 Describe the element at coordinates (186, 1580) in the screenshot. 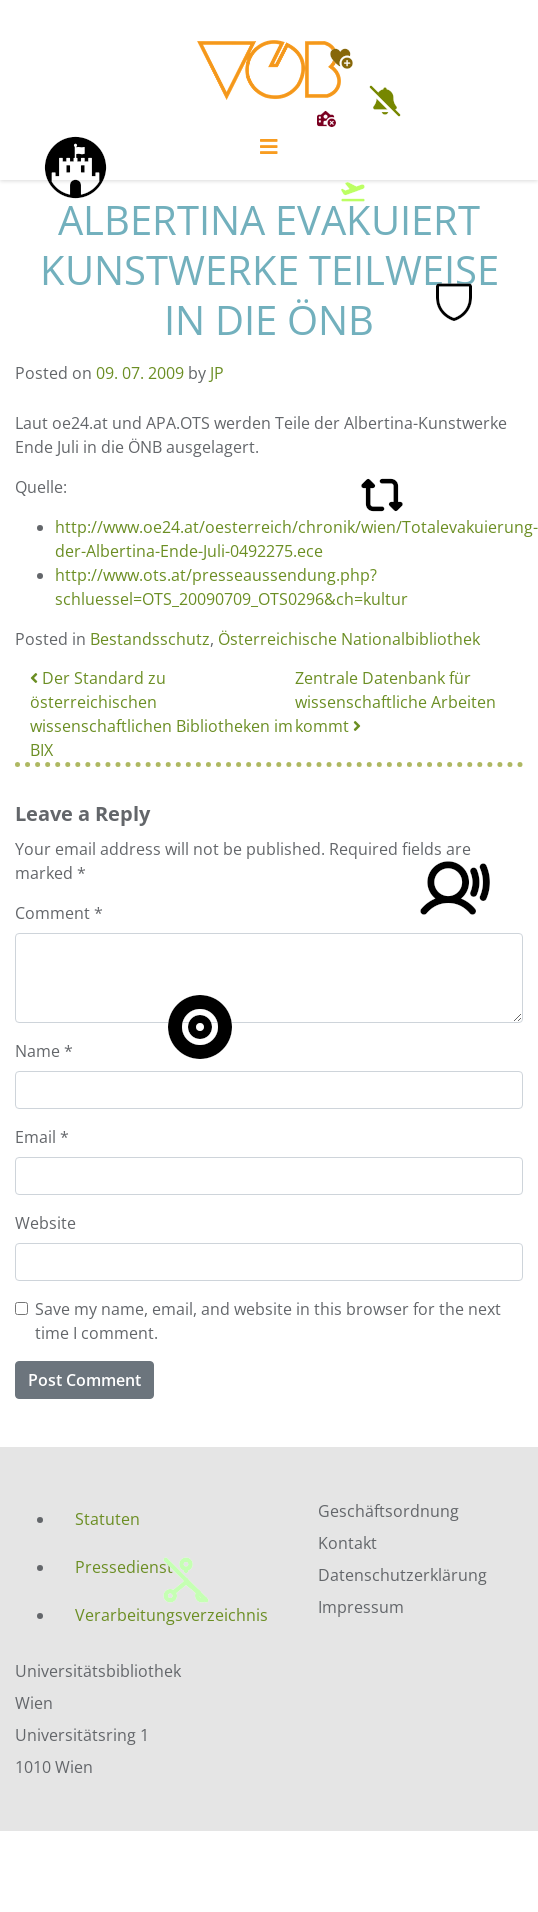

I see `disable hierarchical view` at that location.